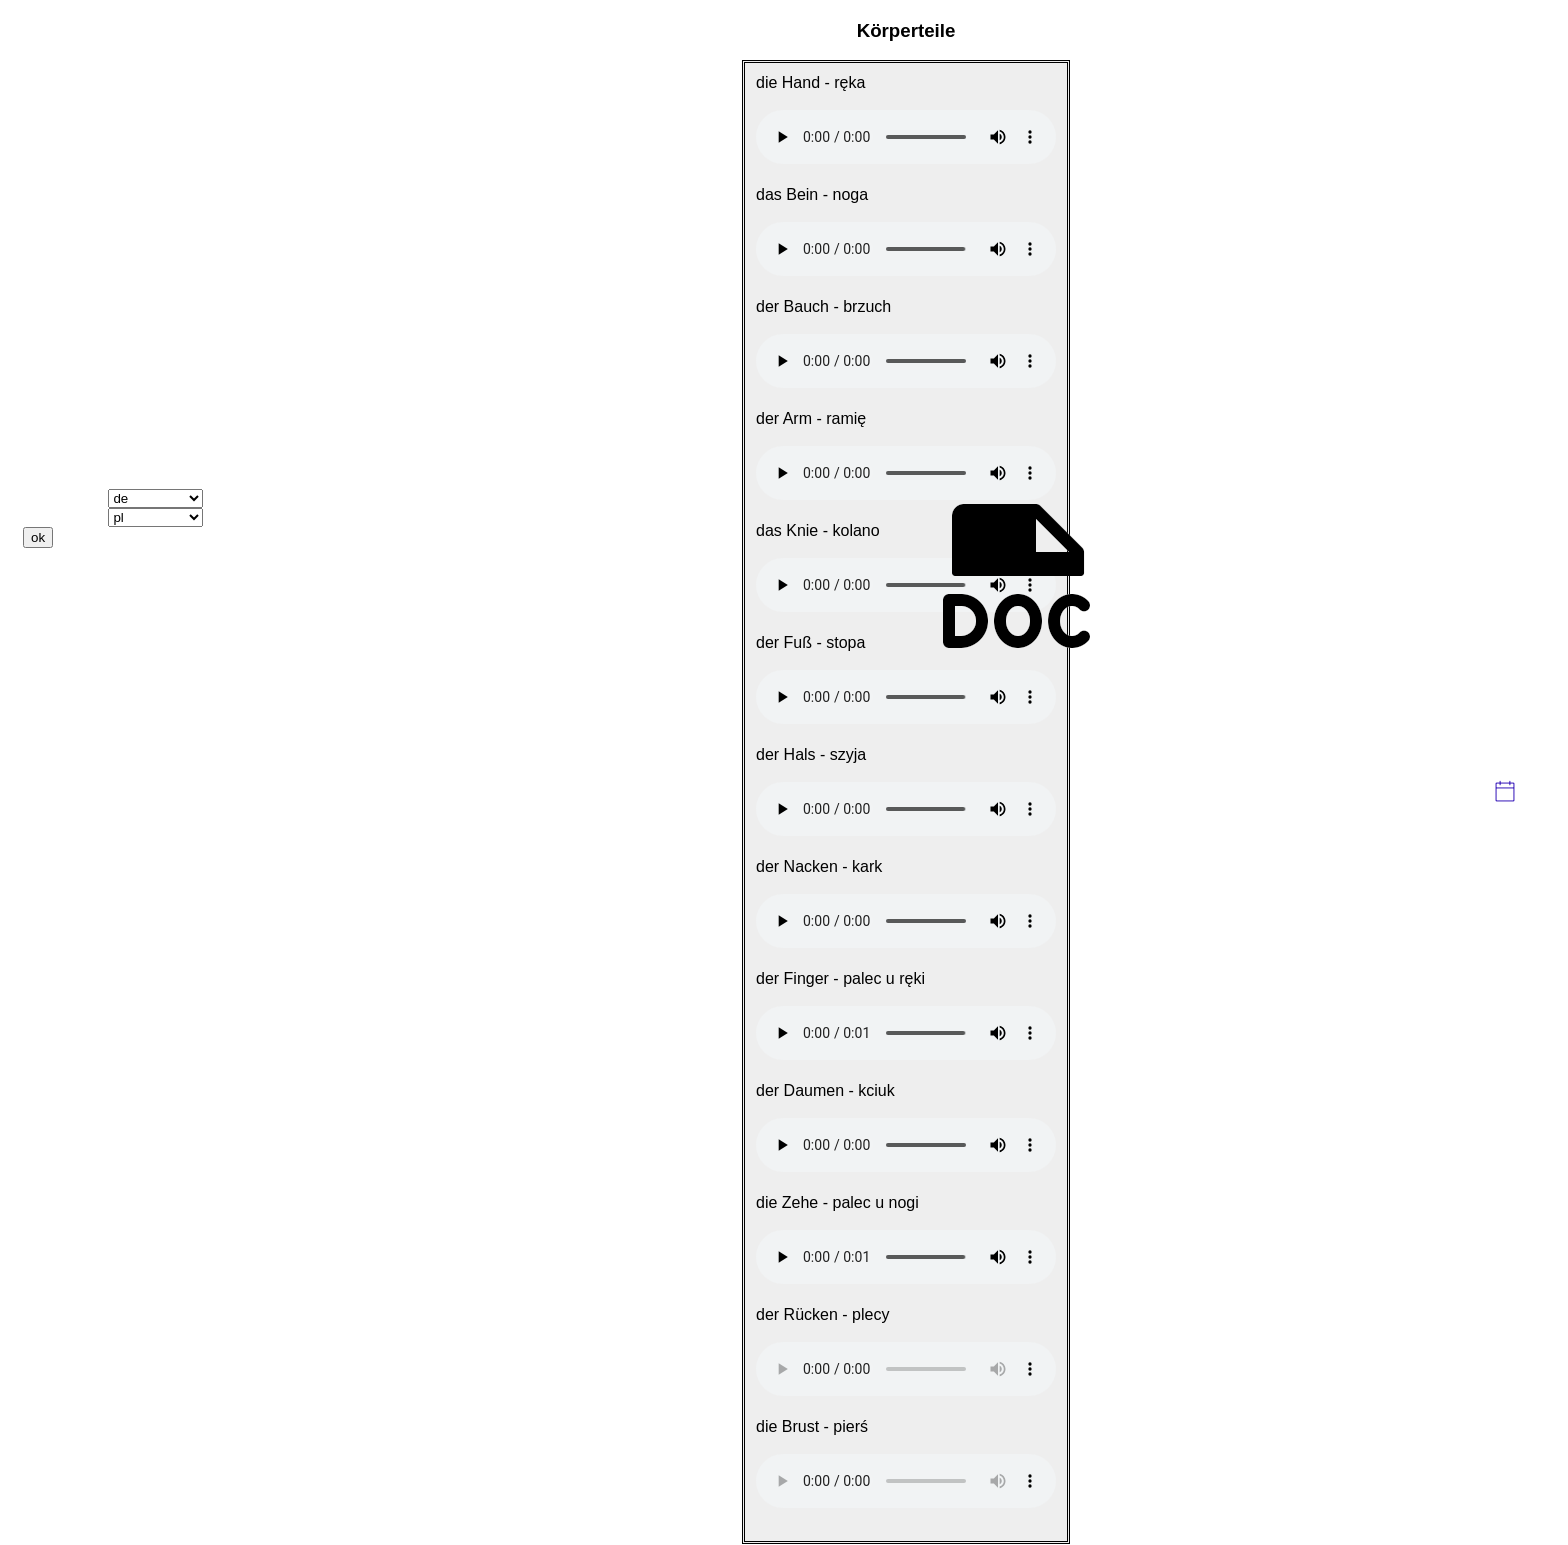 The height and width of the screenshot is (1545, 1568). I want to click on open a document file, so click(1018, 582).